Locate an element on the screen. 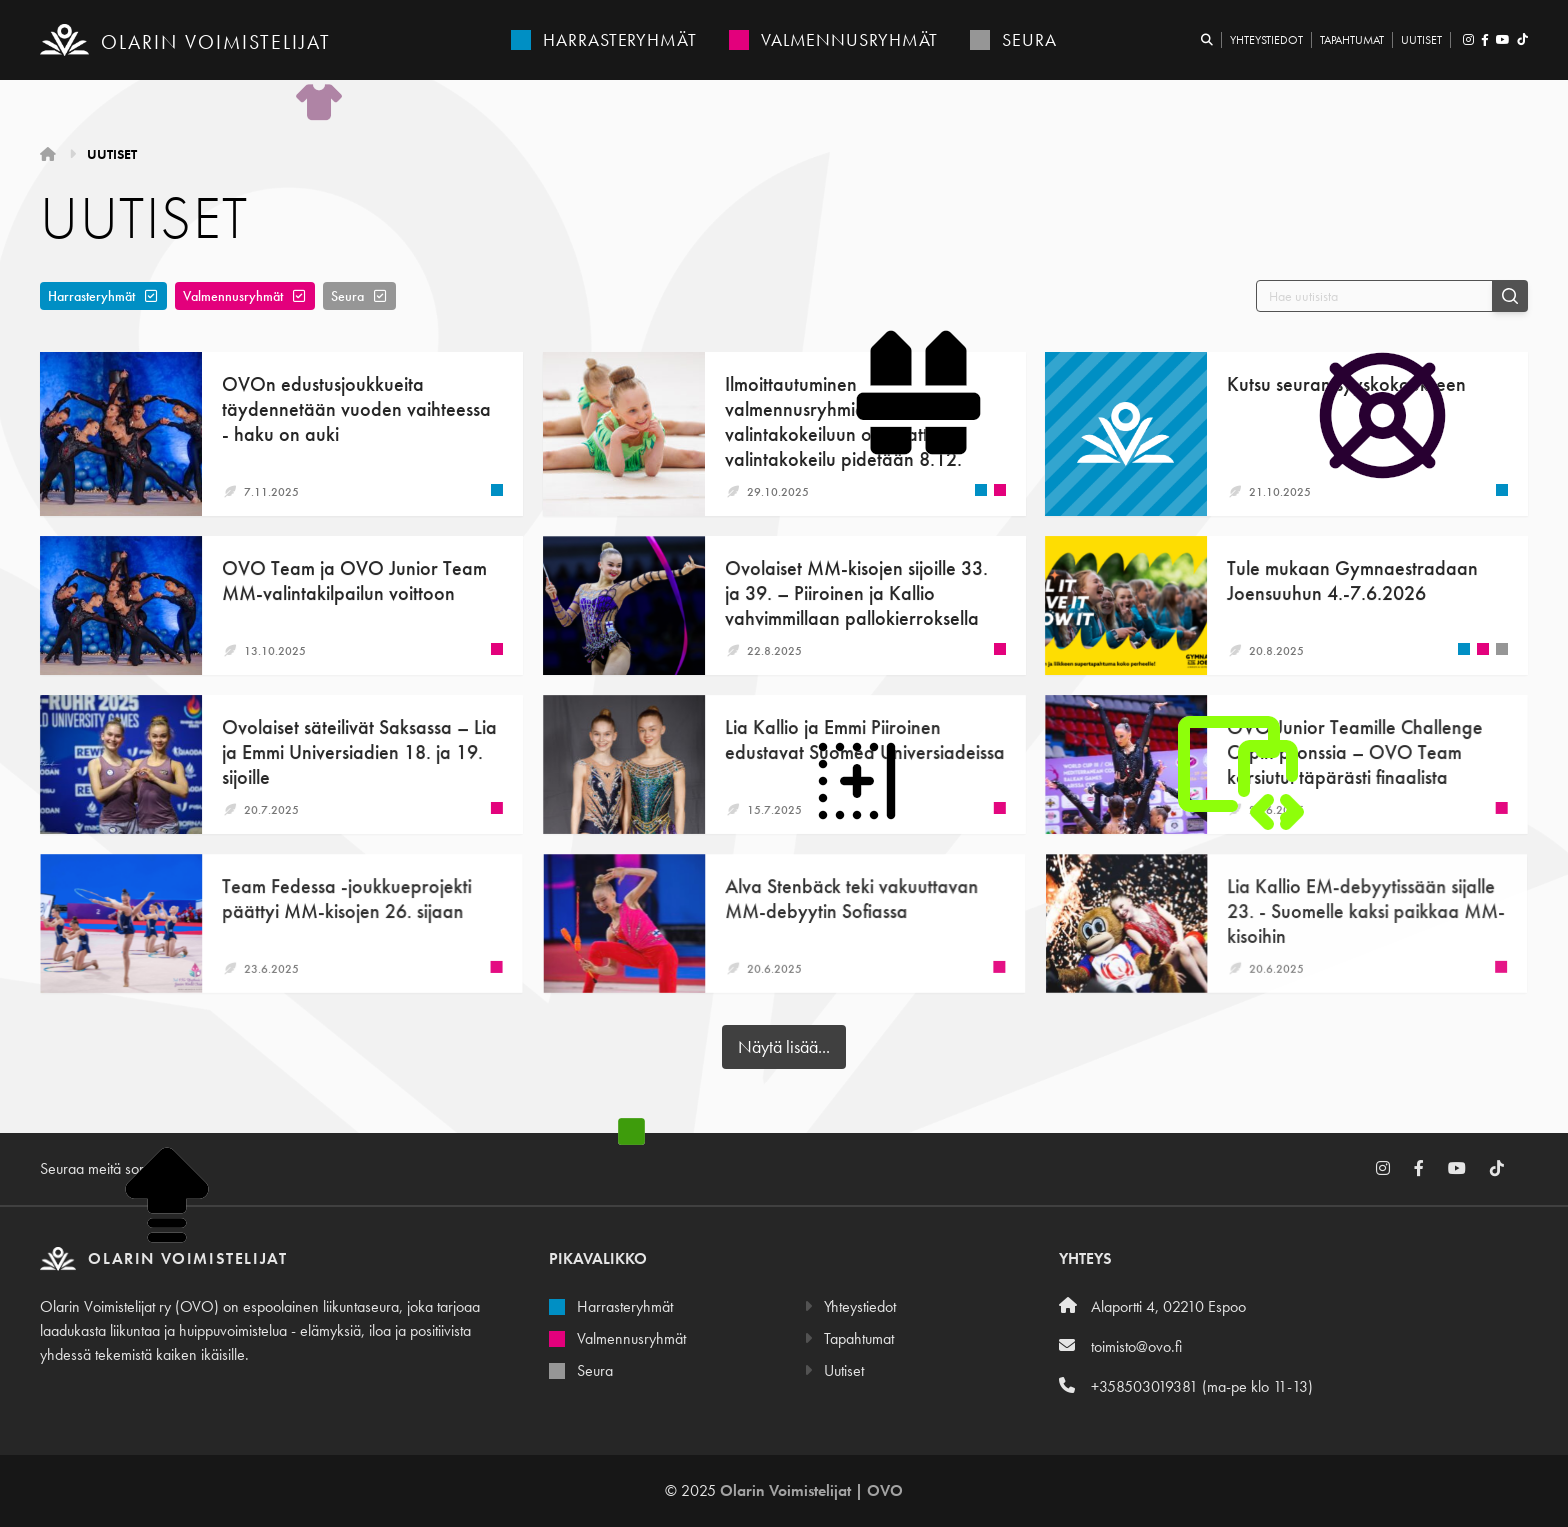 This screenshot has width=1568, height=1527. access developer tools across devices is located at coordinates (1238, 770).